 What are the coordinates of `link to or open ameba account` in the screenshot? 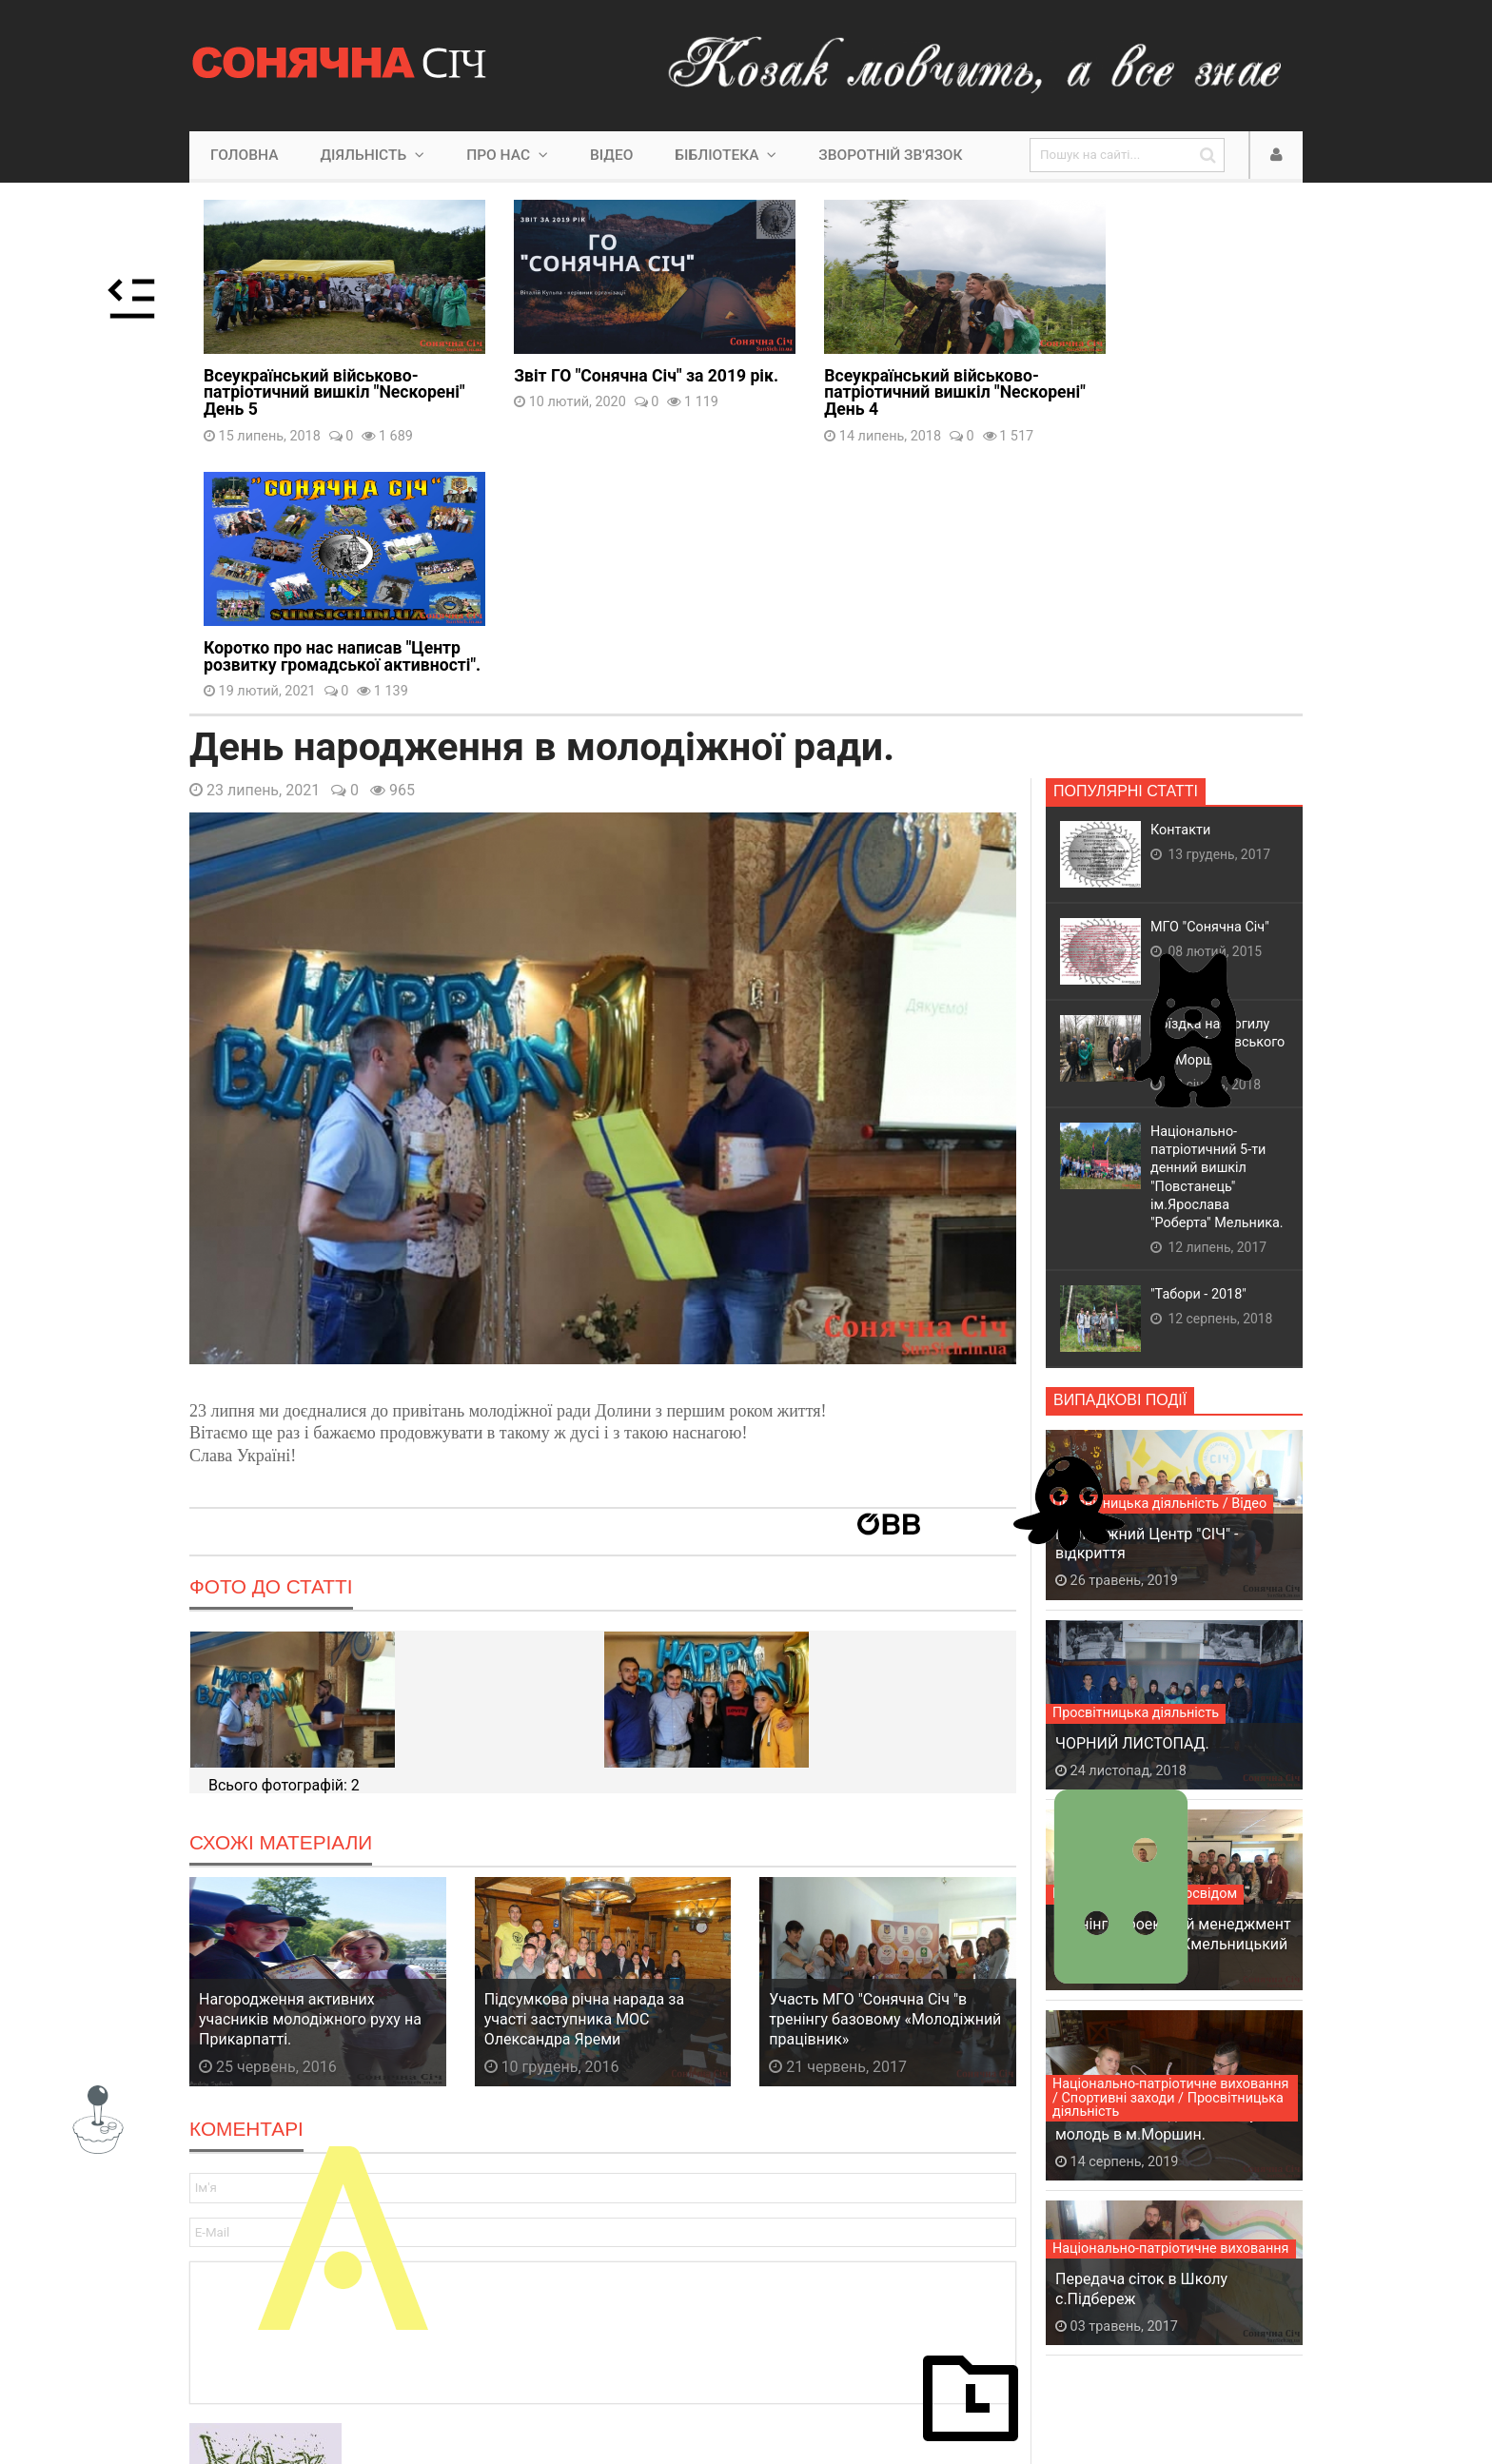 It's located at (1193, 1030).